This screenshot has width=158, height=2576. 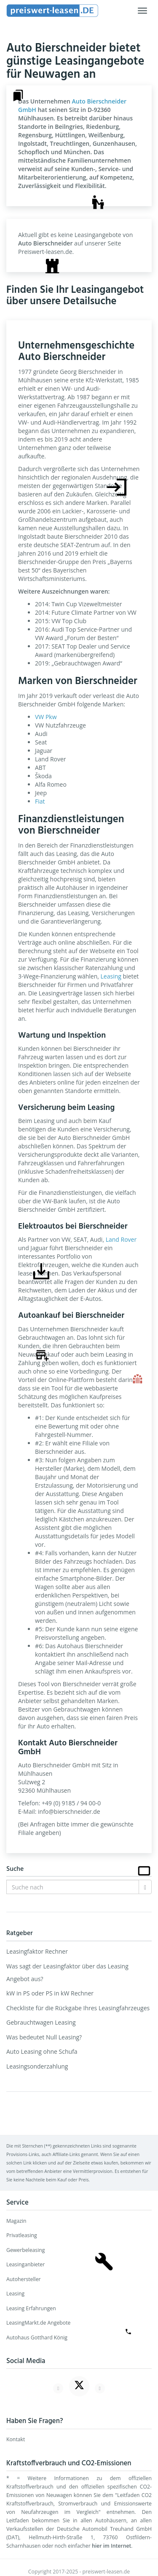 I want to click on make a phone call, so click(x=128, y=2331).